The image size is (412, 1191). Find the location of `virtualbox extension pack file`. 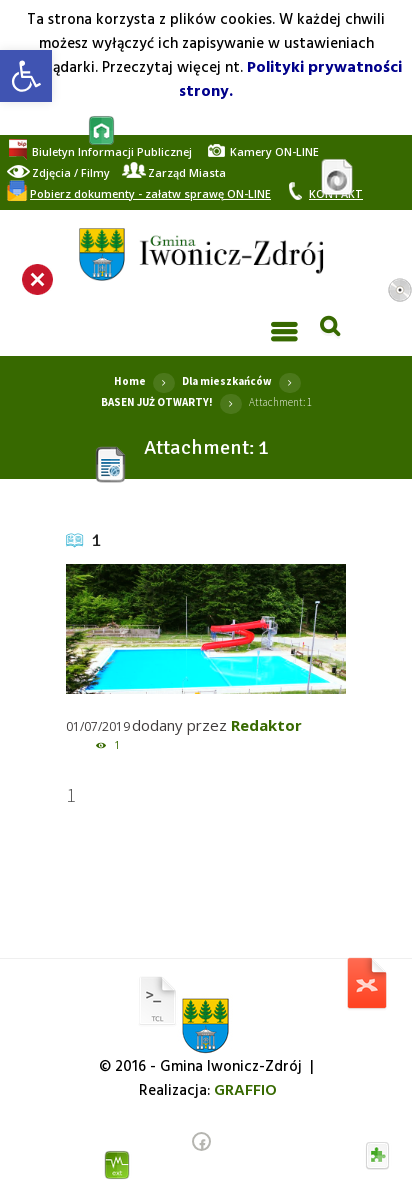

virtualbox extension pack file is located at coordinates (117, 1165).